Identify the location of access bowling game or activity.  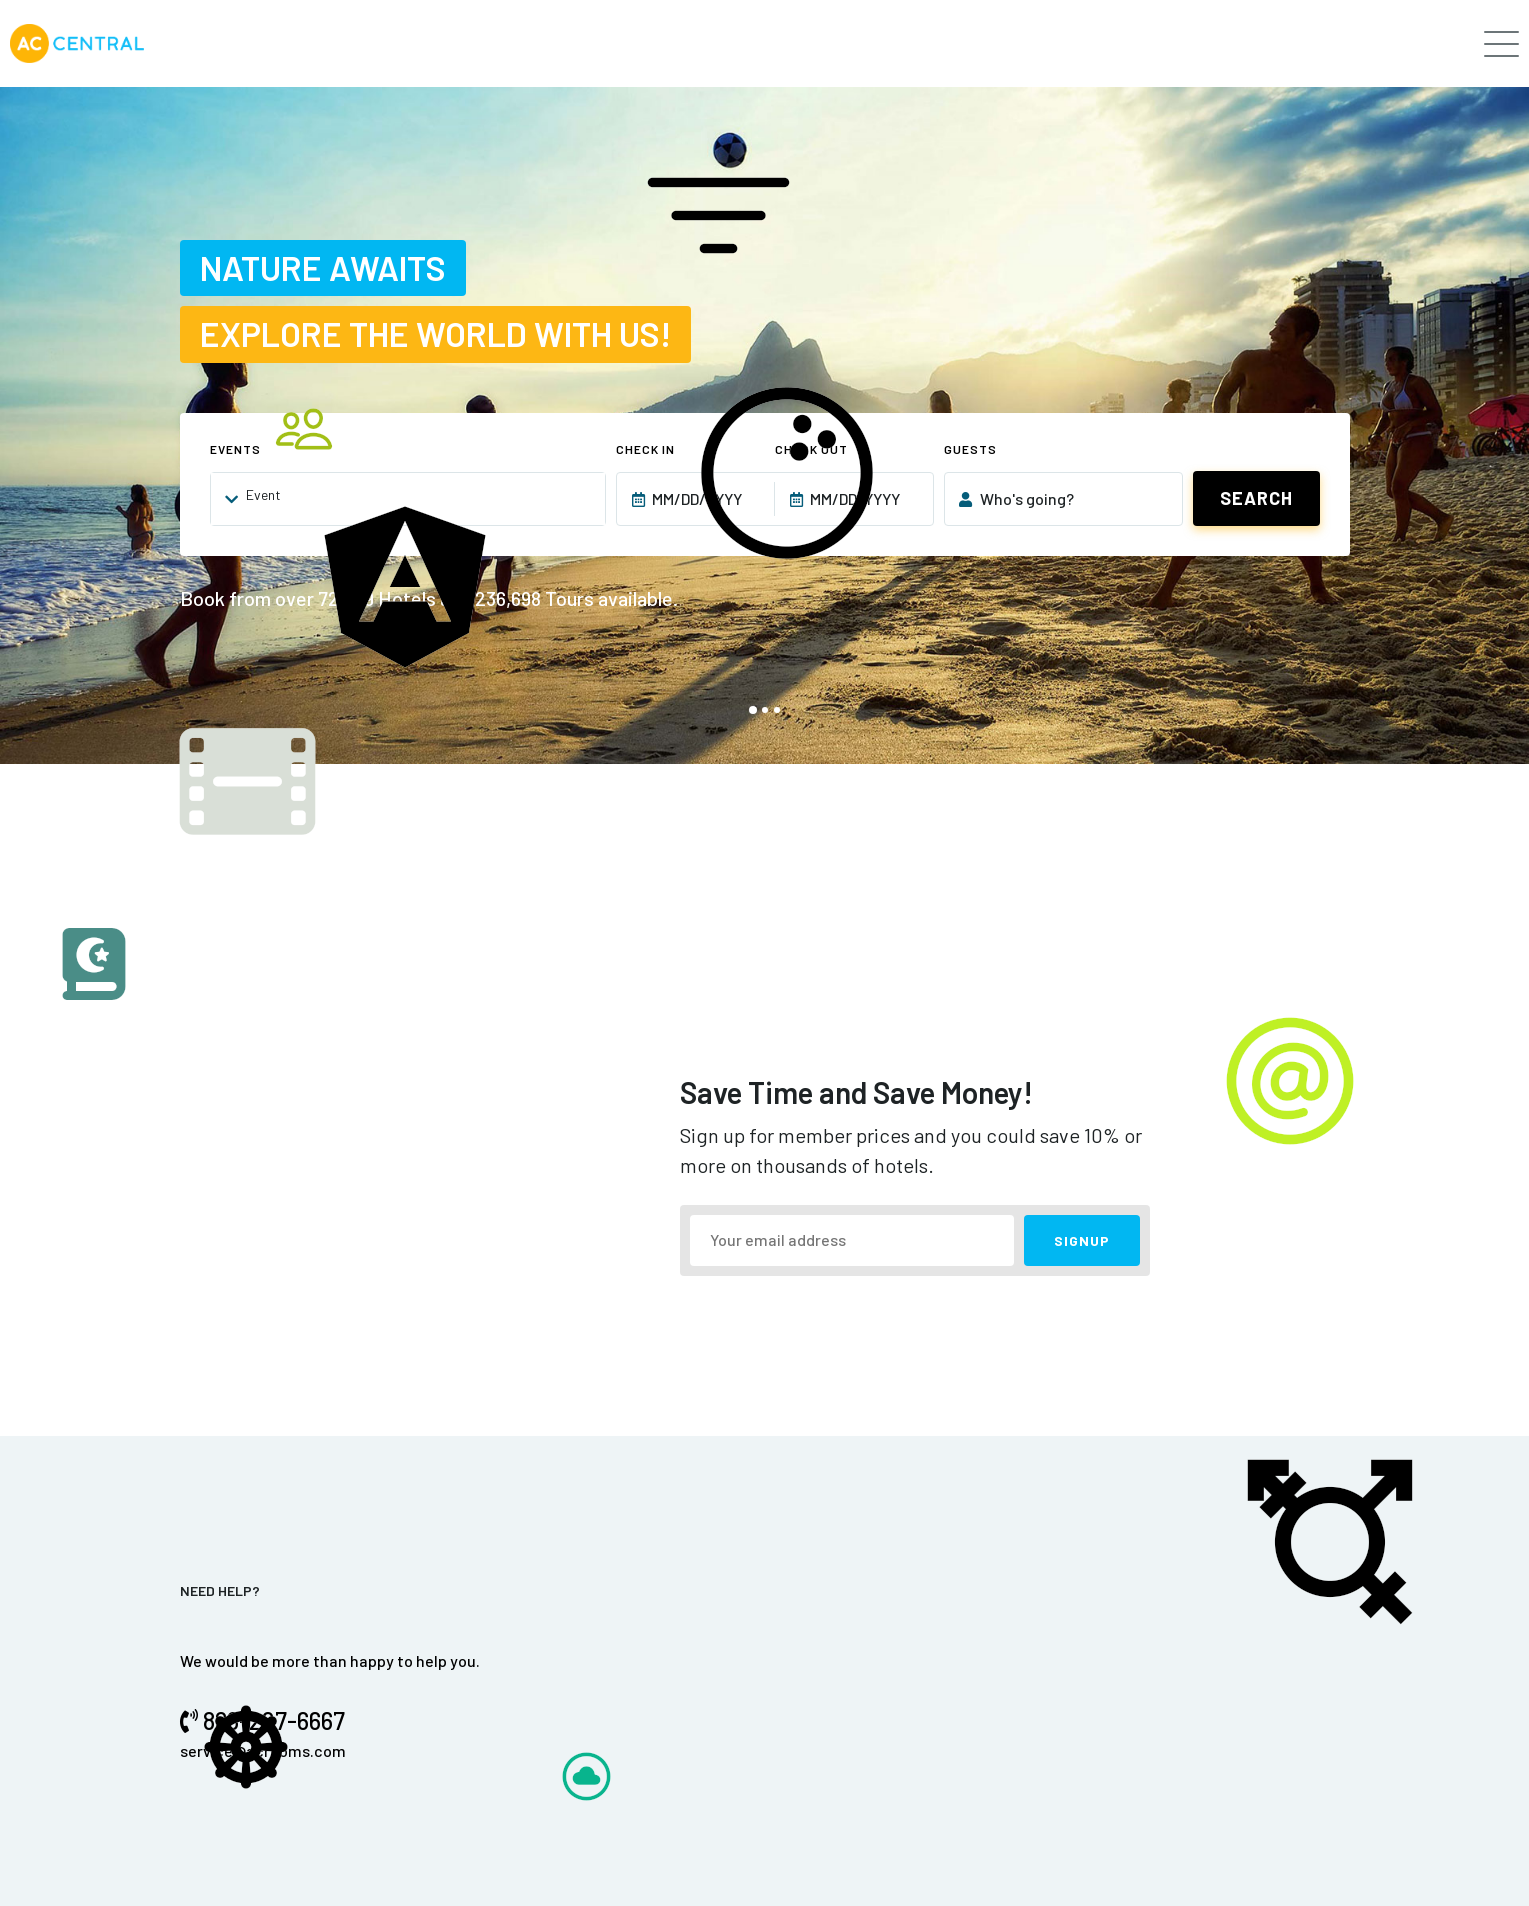
(787, 473).